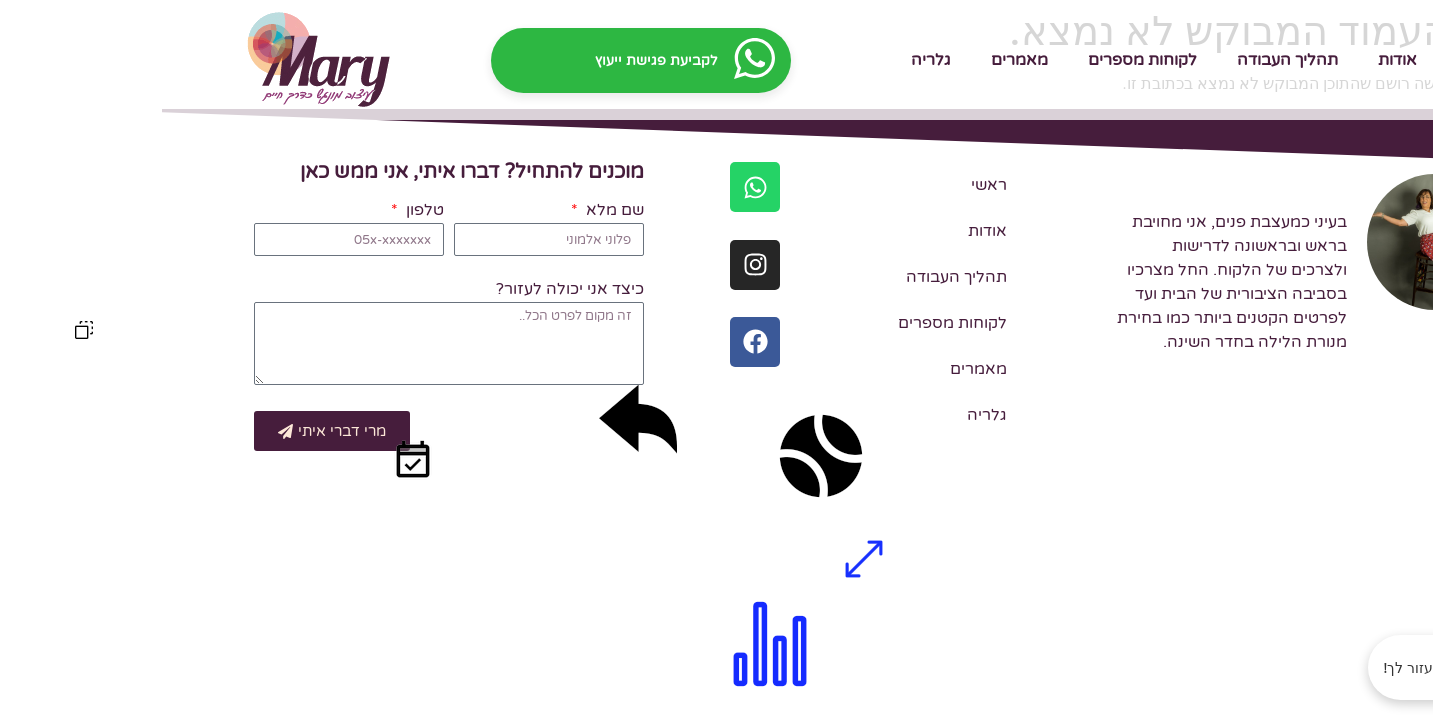  What do you see at coordinates (770, 644) in the screenshot?
I see `view statistics and analytics` at bounding box center [770, 644].